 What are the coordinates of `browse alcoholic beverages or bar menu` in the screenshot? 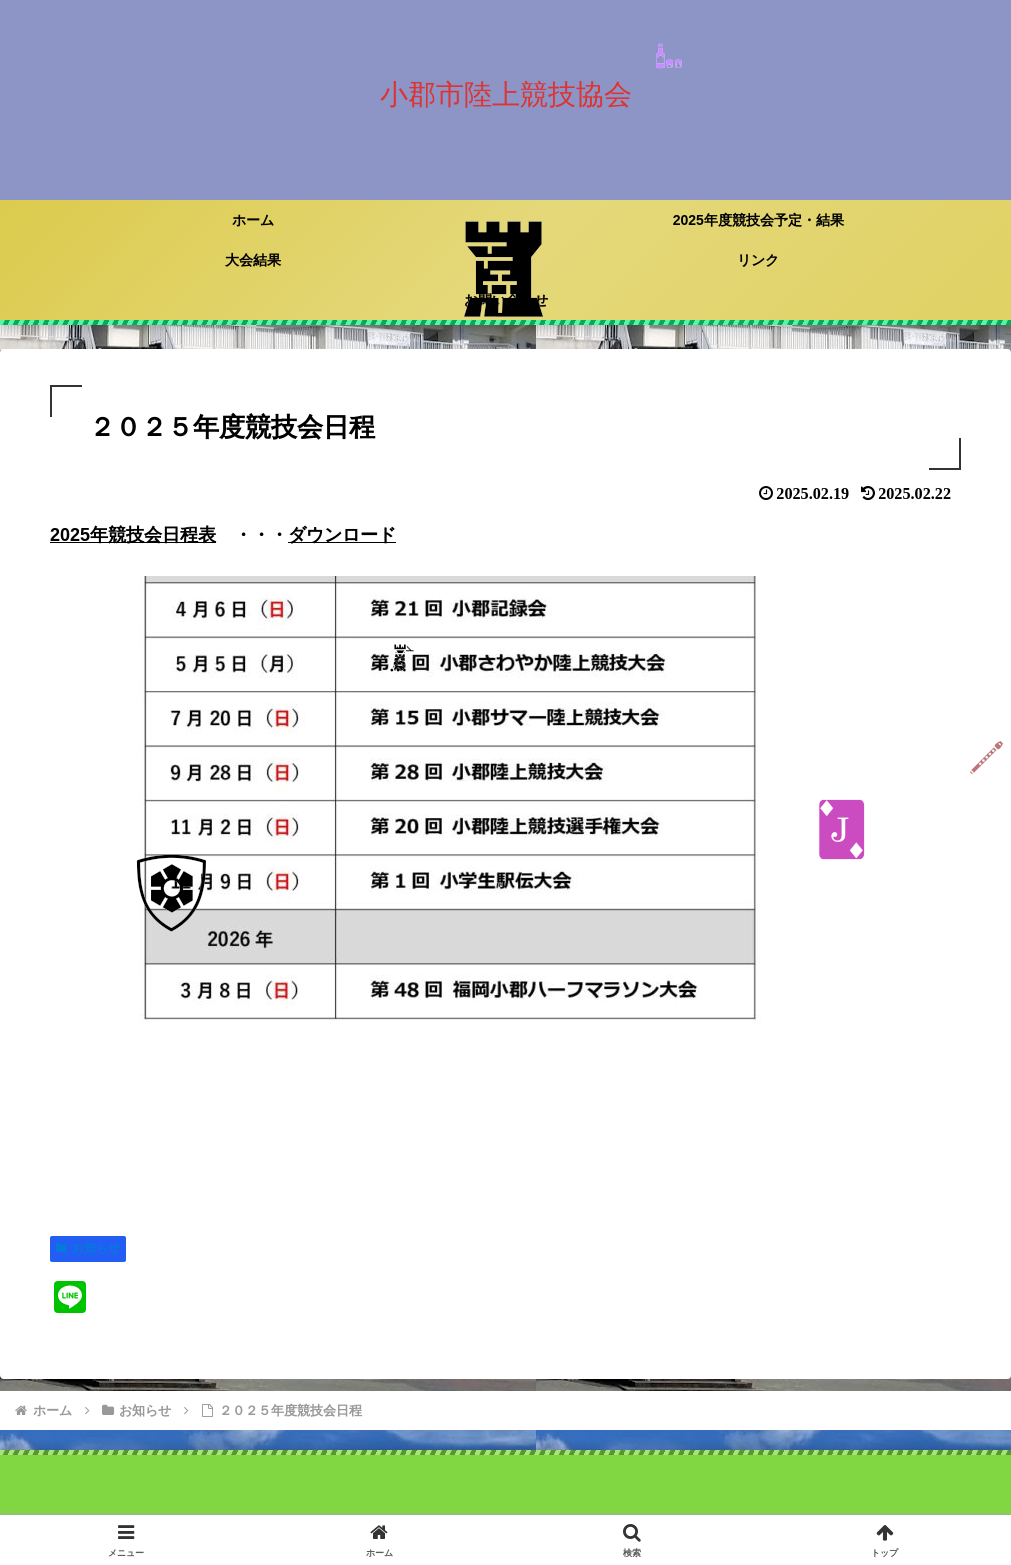 It's located at (669, 56).